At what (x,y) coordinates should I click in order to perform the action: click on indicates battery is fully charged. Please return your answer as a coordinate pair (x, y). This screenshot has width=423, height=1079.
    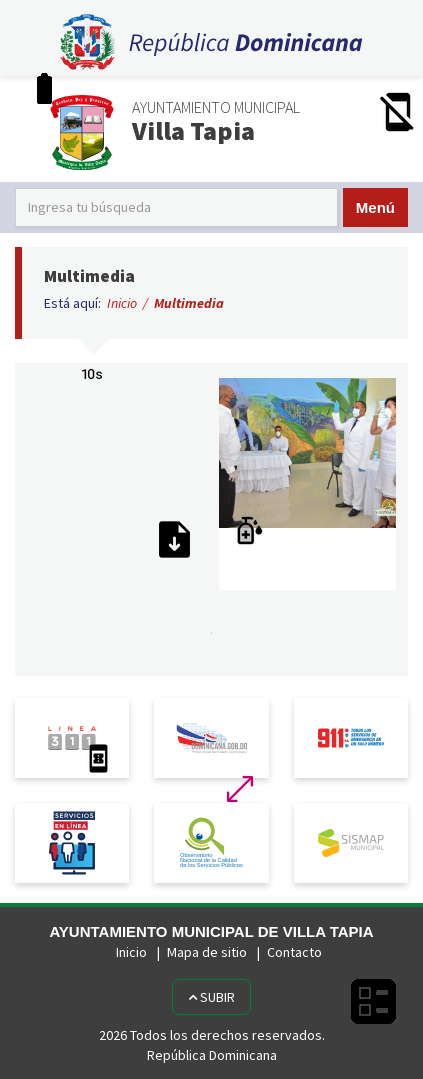
    Looking at the image, I should click on (44, 88).